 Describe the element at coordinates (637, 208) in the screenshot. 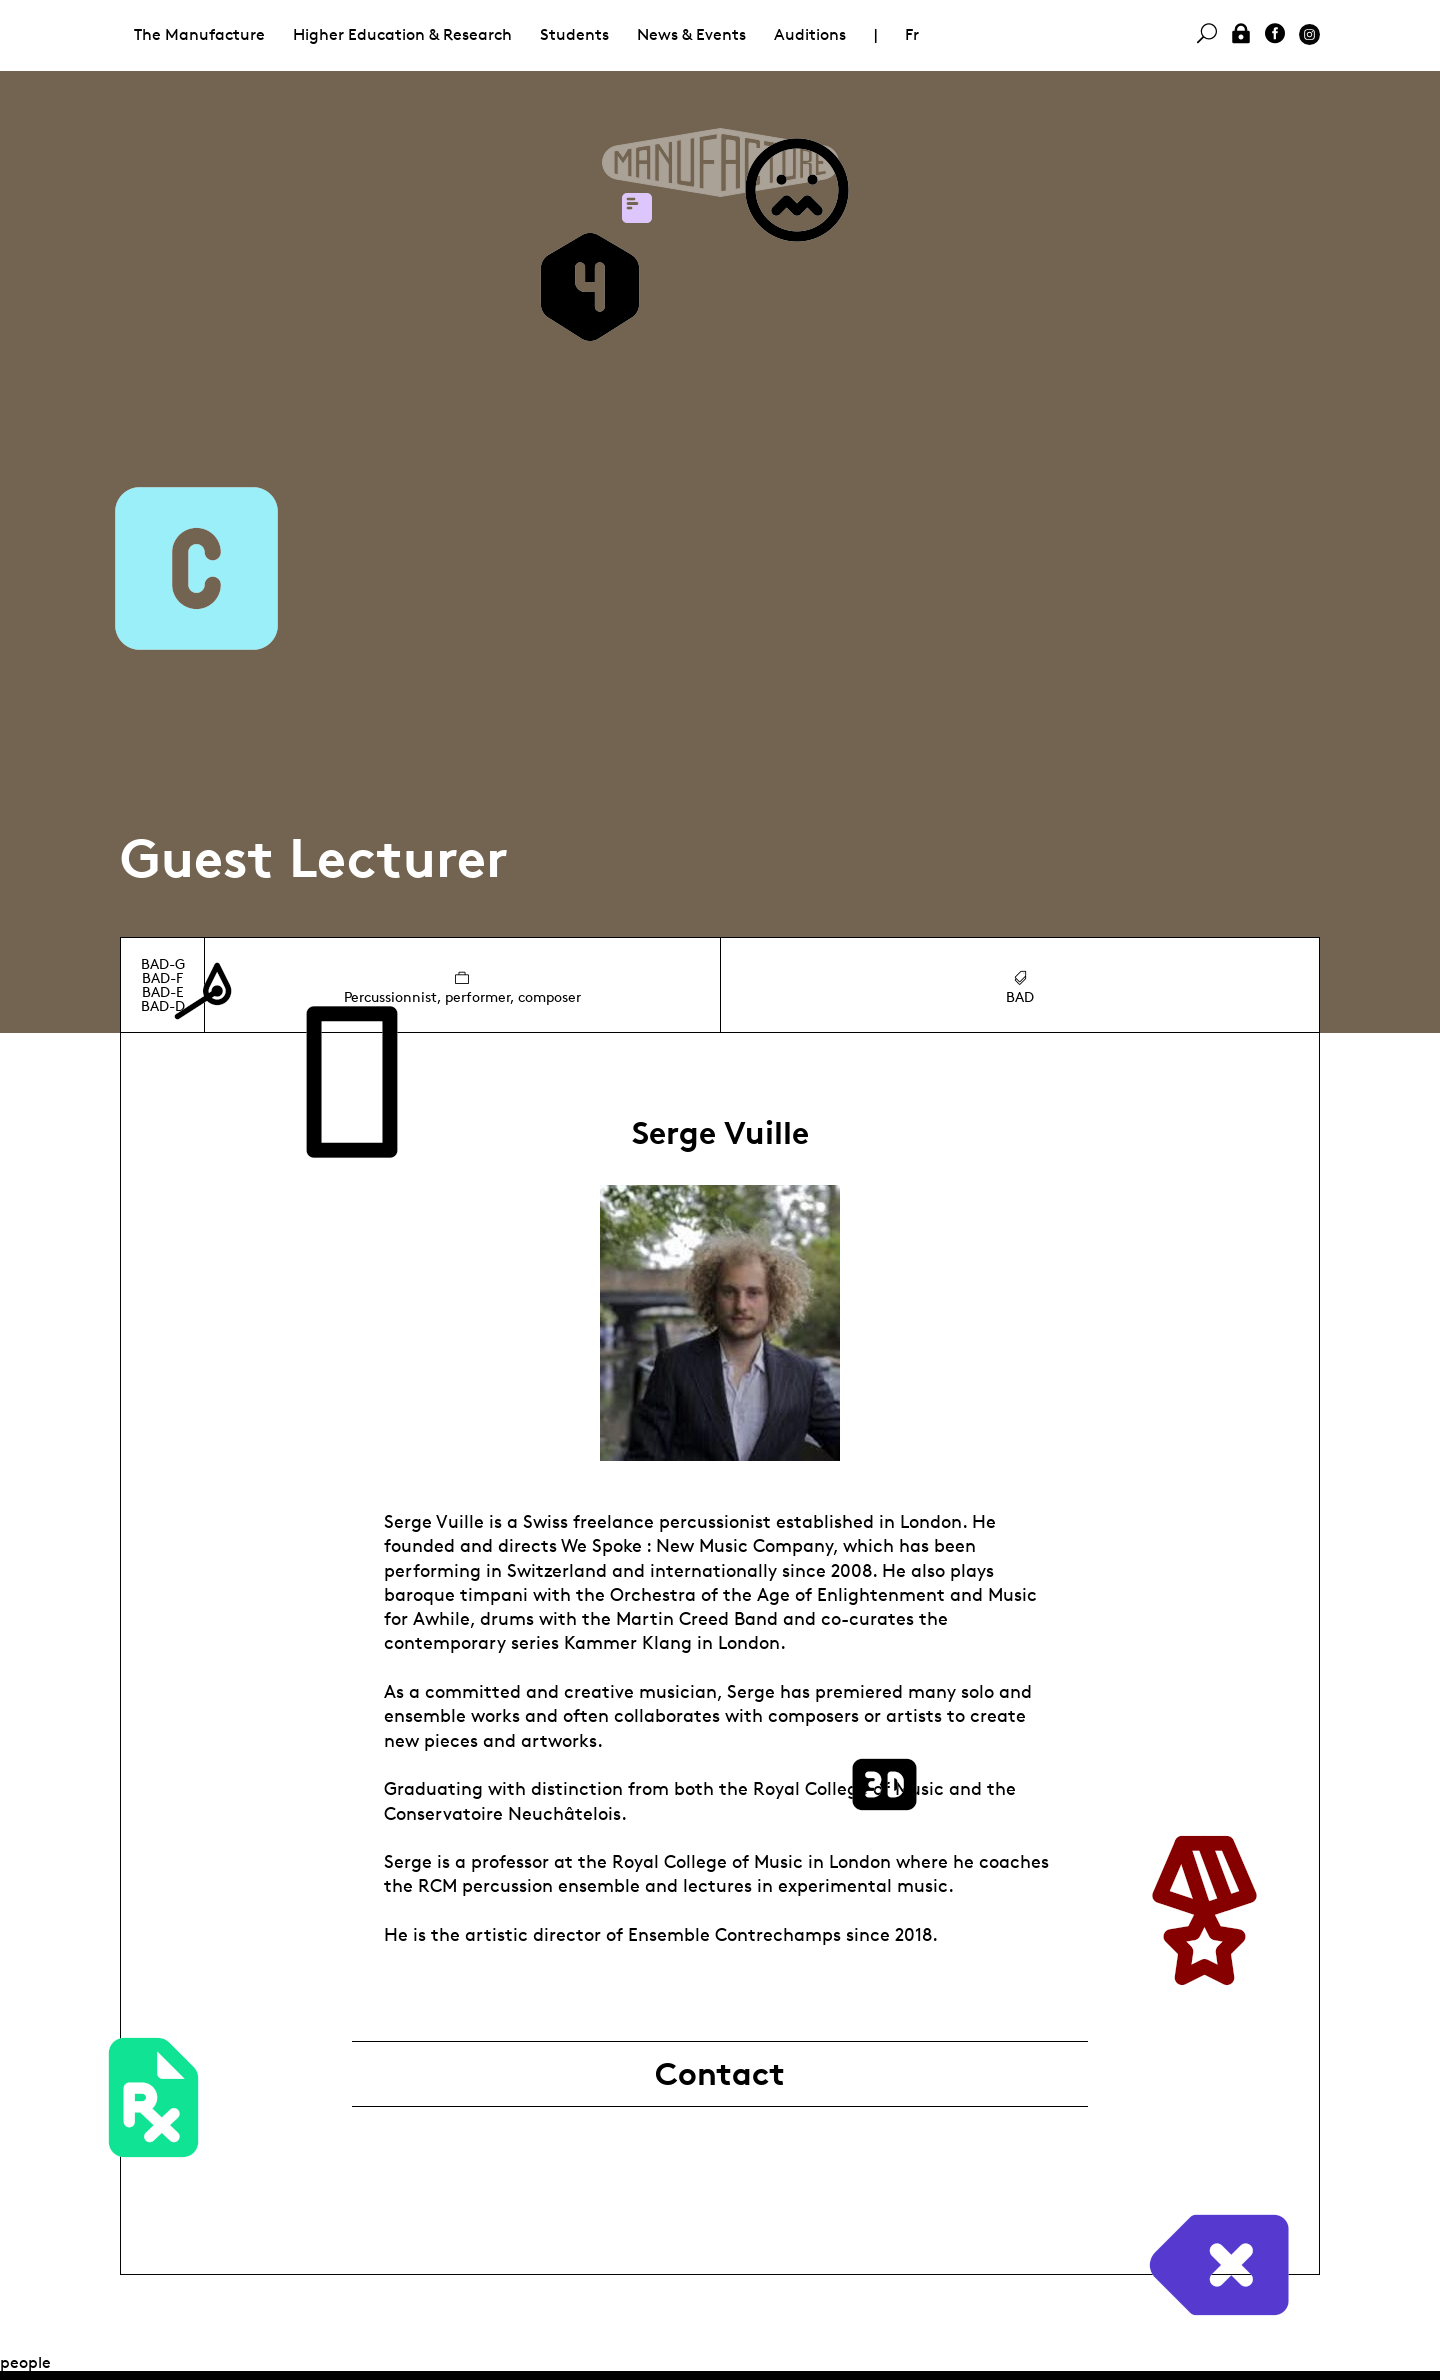

I see `align content to top-left of container` at that location.